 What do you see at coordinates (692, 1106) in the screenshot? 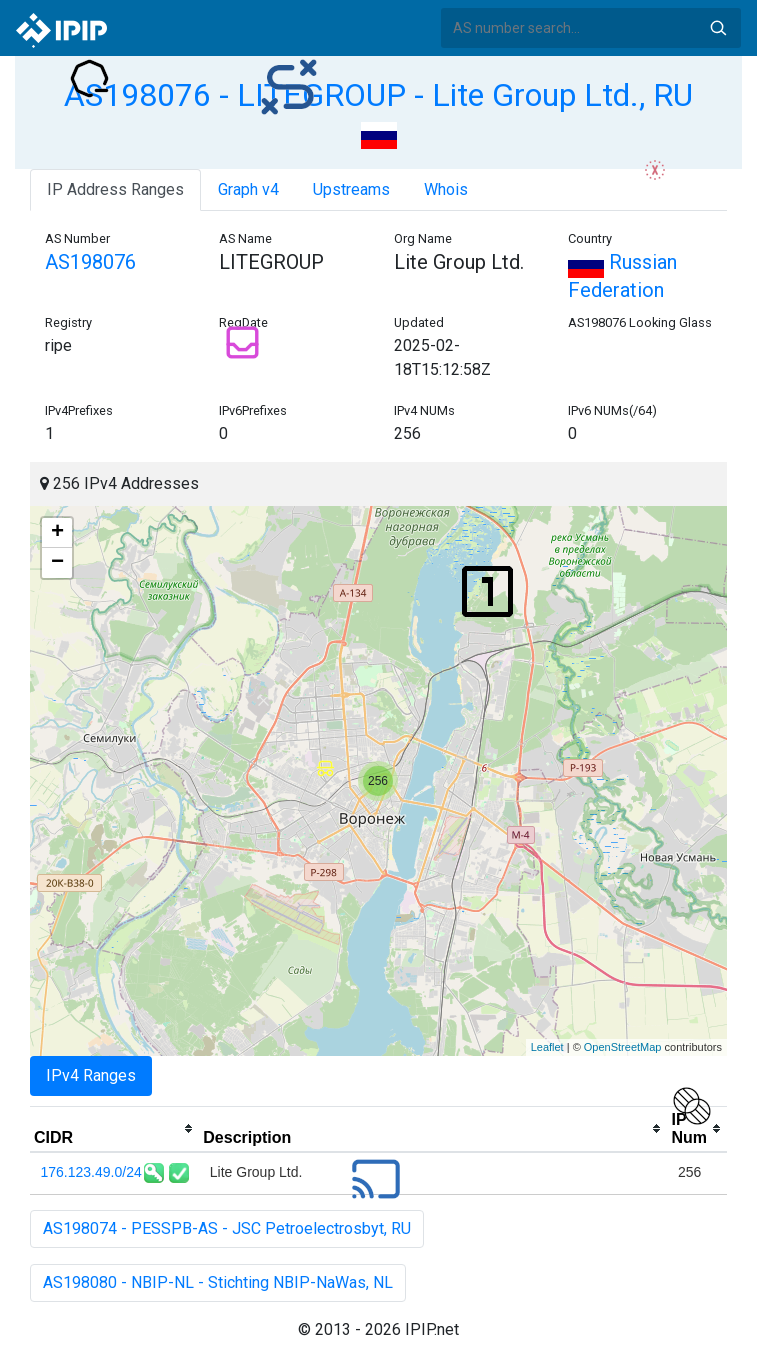
I see `exclude overlapping elements from selection` at bounding box center [692, 1106].